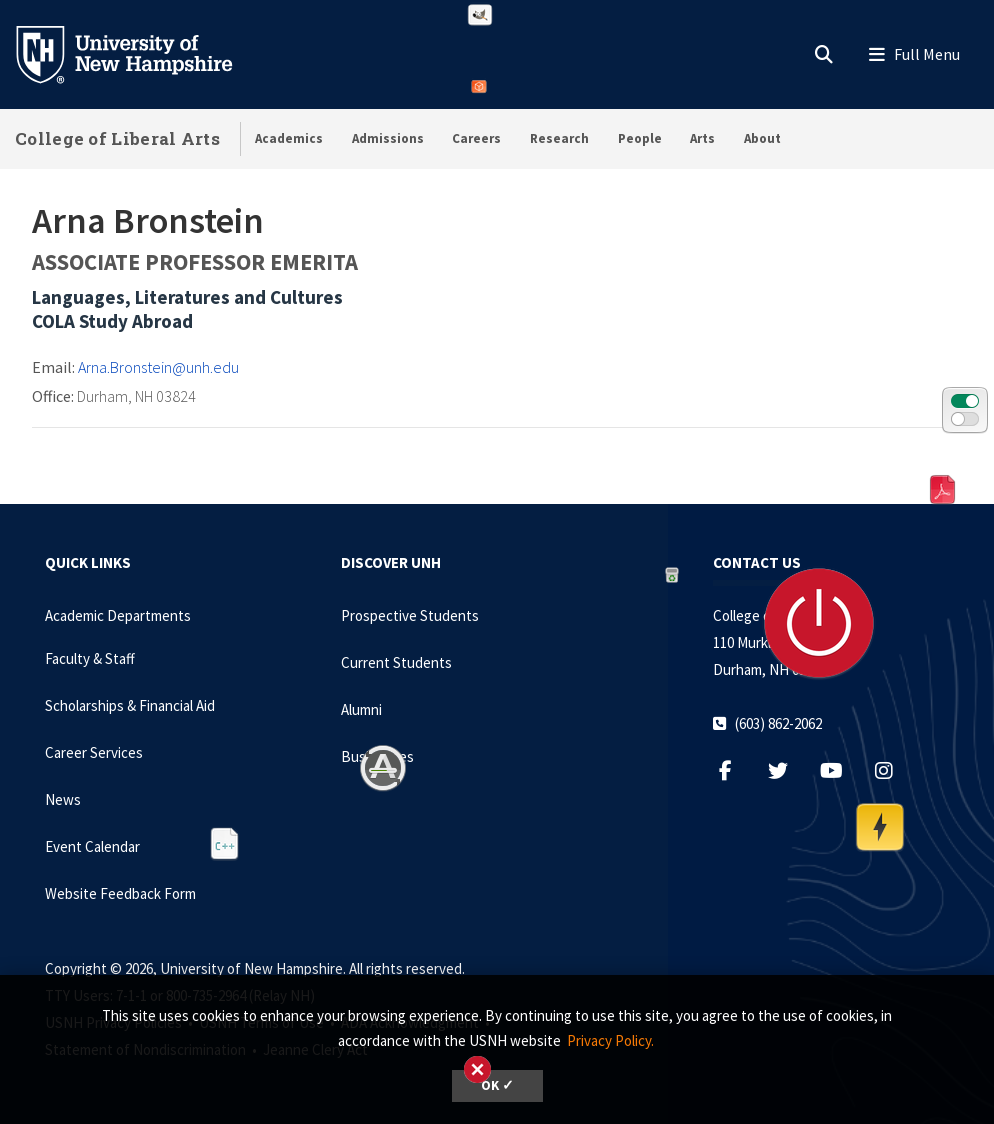 The image size is (994, 1124). What do you see at coordinates (965, 410) in the screenshot?
I see `open gnome tweaks to customize desktop settings` at bounding box center [965, 410].